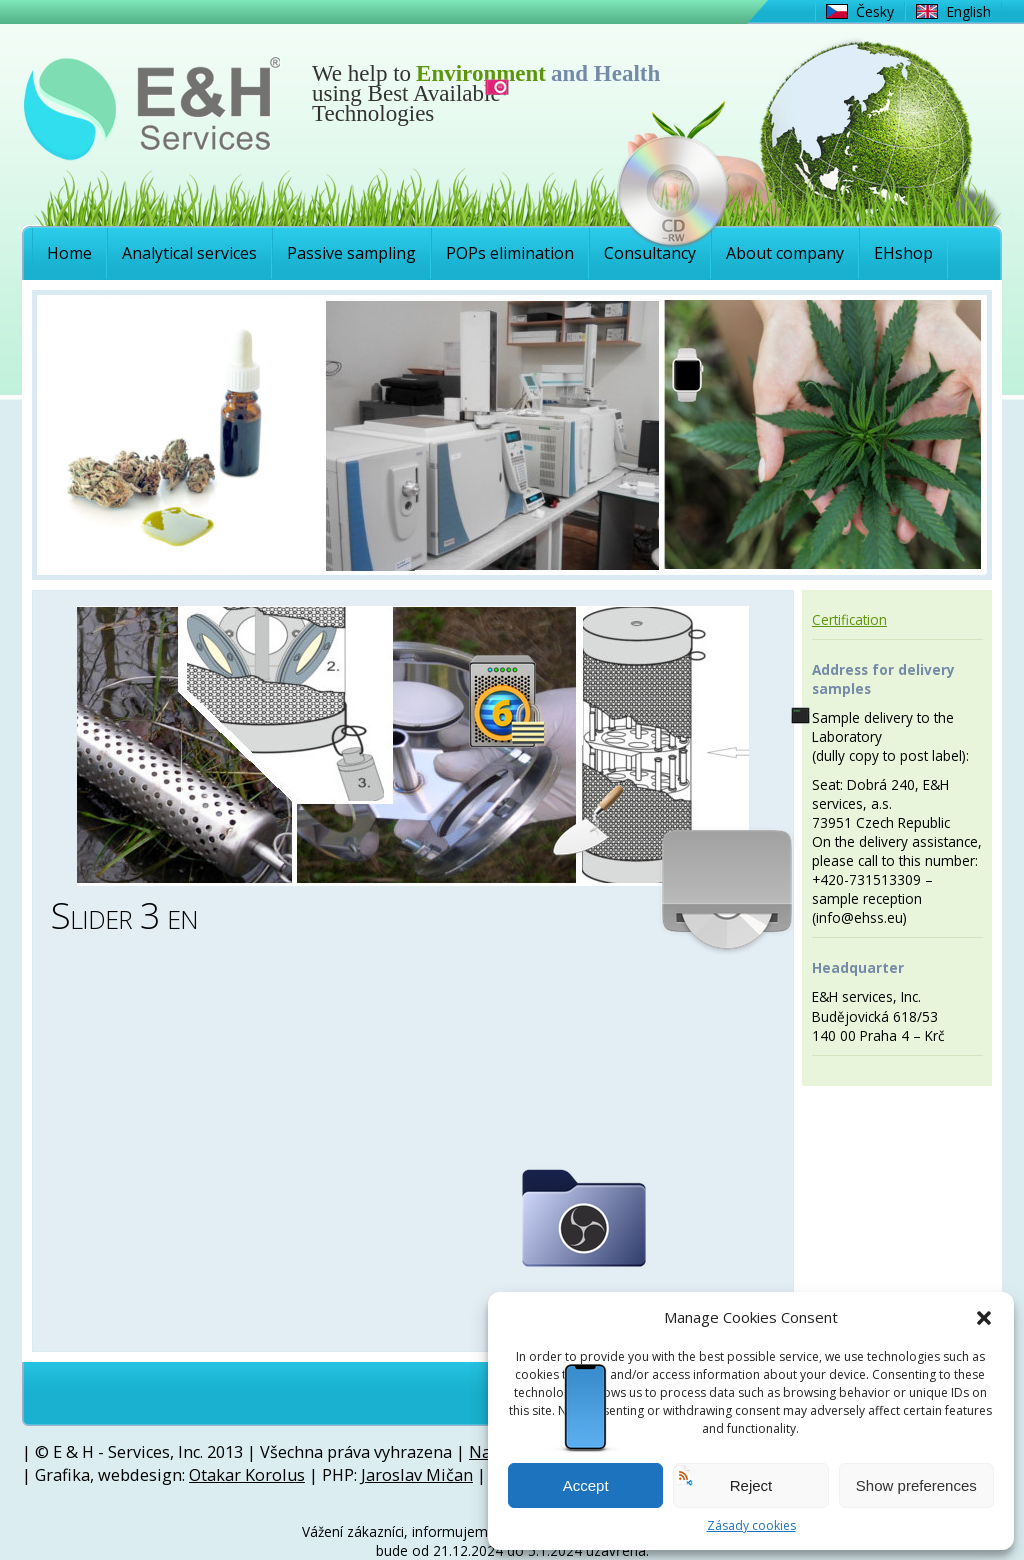  What do you see at coordinates (673, 193) in the screenshot?
I see `access CD-RW disc drive` at bounding box center [673, 193].